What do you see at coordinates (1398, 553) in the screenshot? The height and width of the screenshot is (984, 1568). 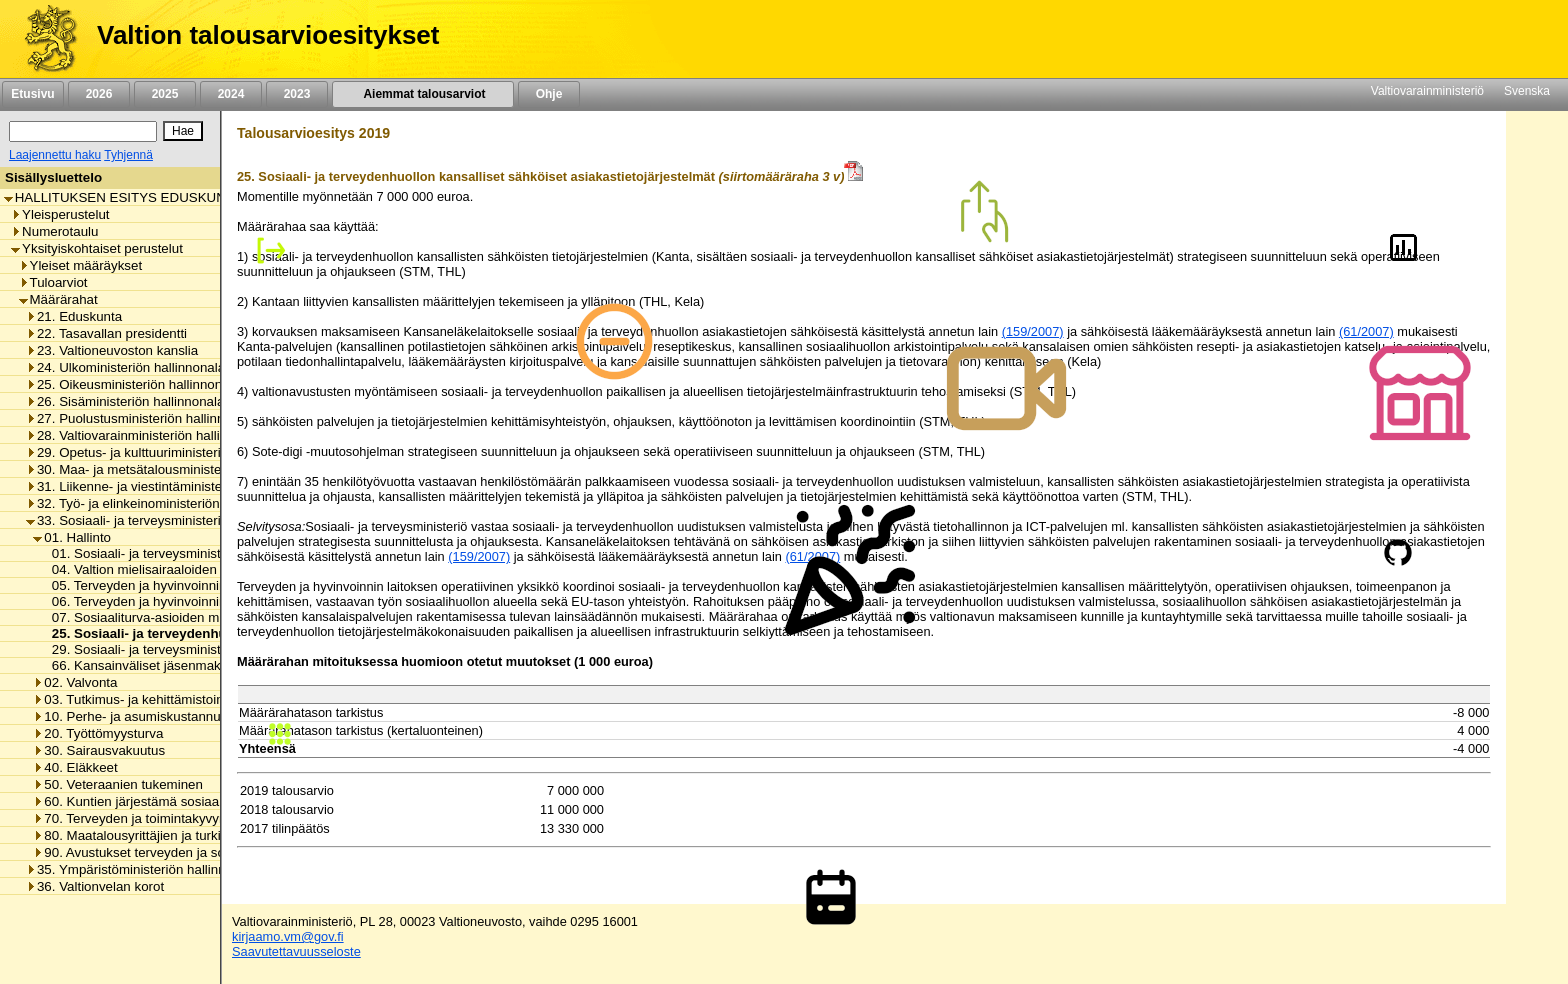 I see `visit github profile or repository` at bounding box center [1398, 553].